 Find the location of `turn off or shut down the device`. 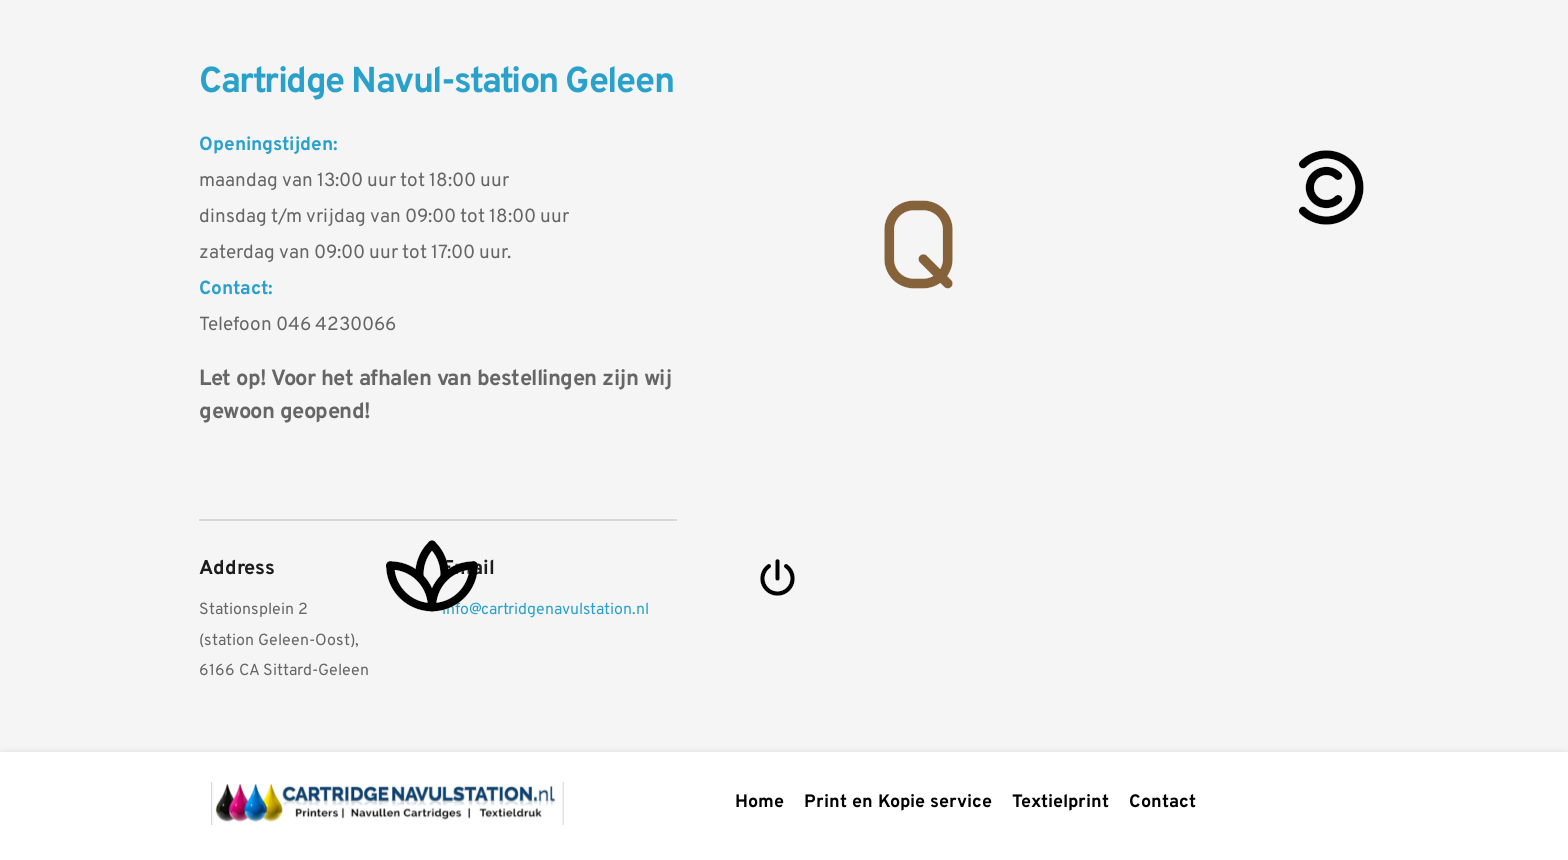

turn off or shut down the device is located at coordinates (777, 578).